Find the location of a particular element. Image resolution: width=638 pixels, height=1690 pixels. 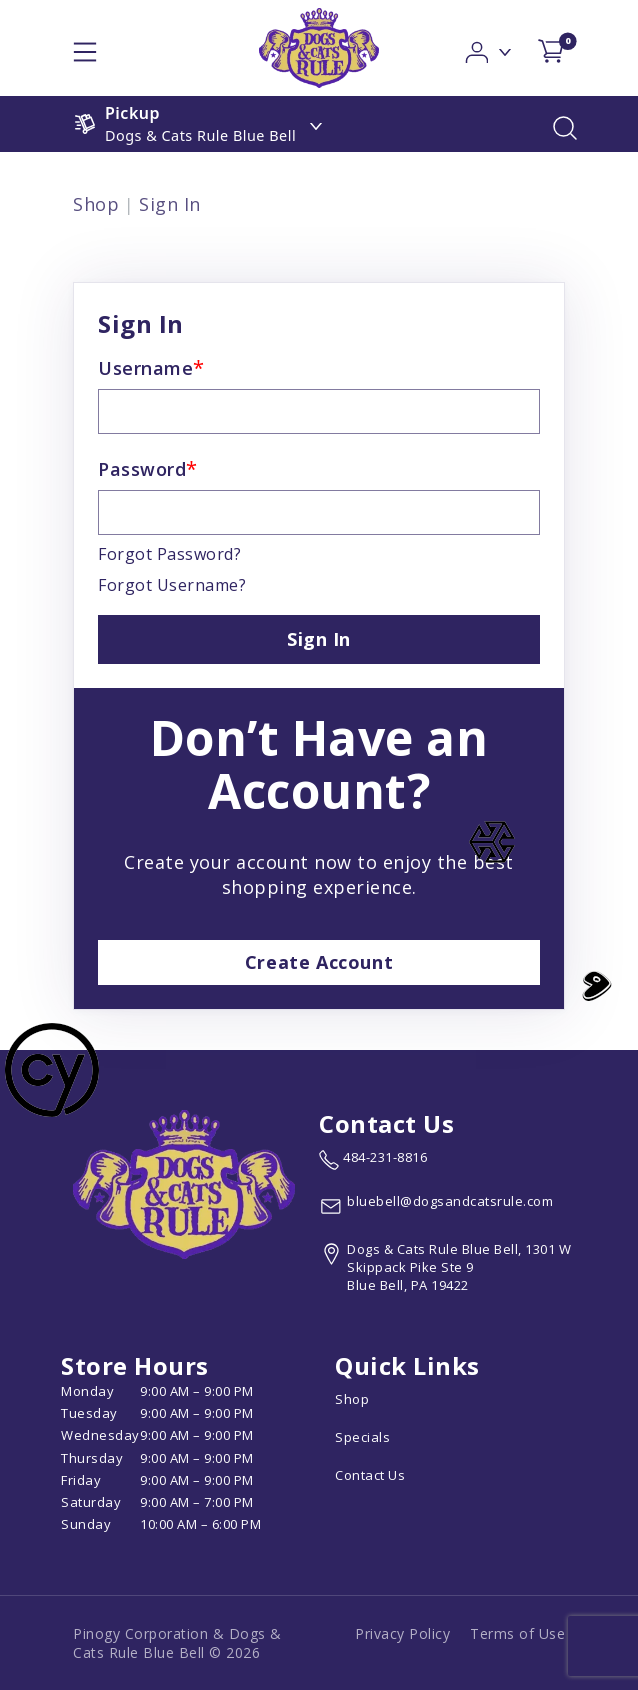

Gentoo Linux logo is located at coordinates (597, 986).